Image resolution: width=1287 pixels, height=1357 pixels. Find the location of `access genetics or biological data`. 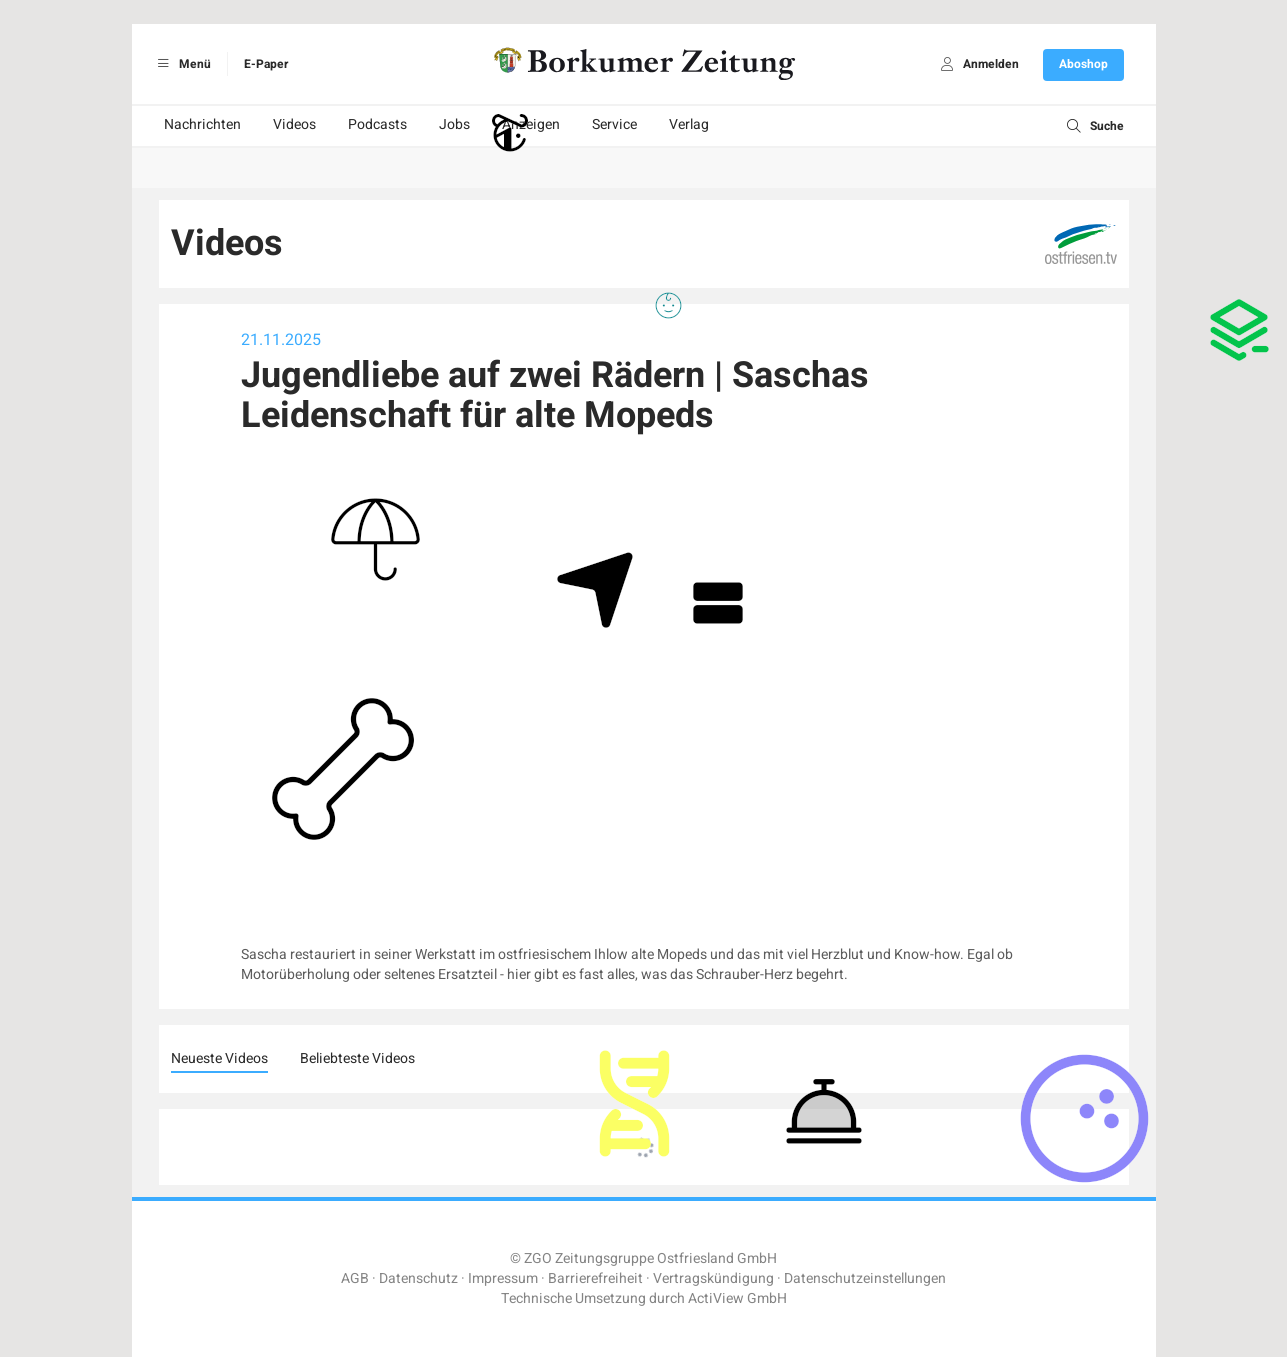

access genetics or biological data is located at coordinates (634, 1103).